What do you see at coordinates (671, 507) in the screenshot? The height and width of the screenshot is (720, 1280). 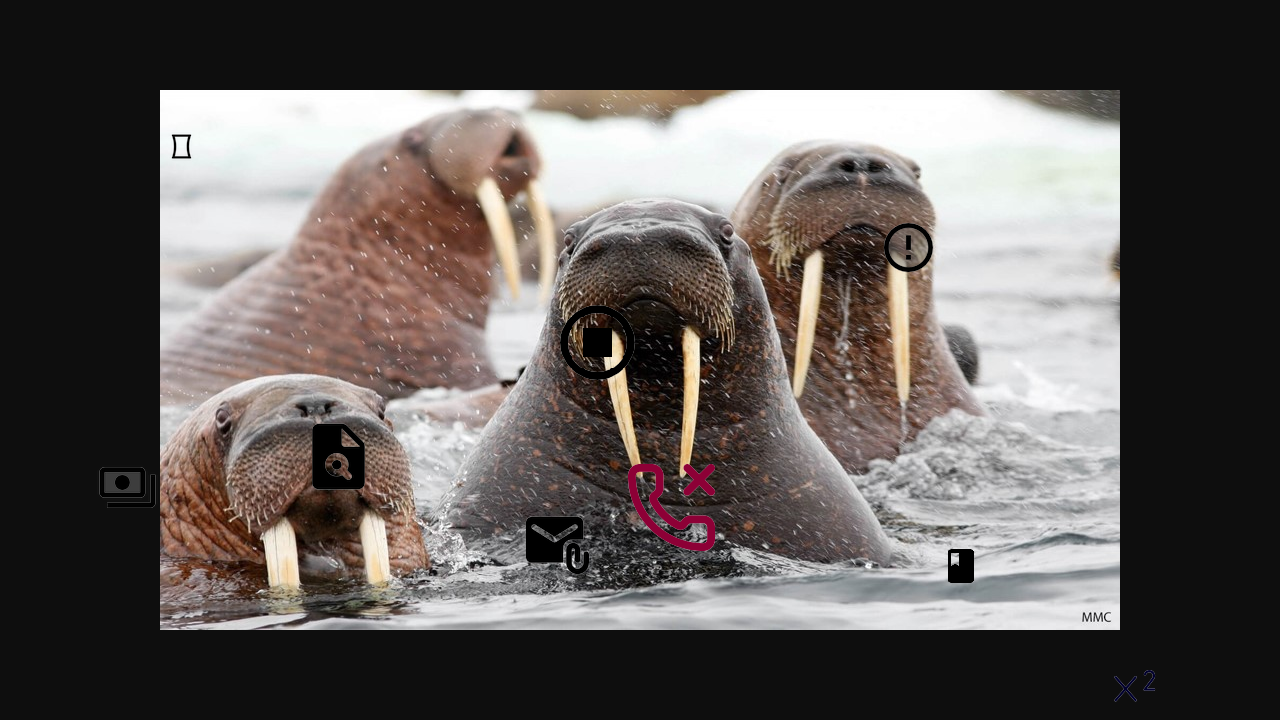 I see `indicates a missed phone call` at bounding box center [671, 507].